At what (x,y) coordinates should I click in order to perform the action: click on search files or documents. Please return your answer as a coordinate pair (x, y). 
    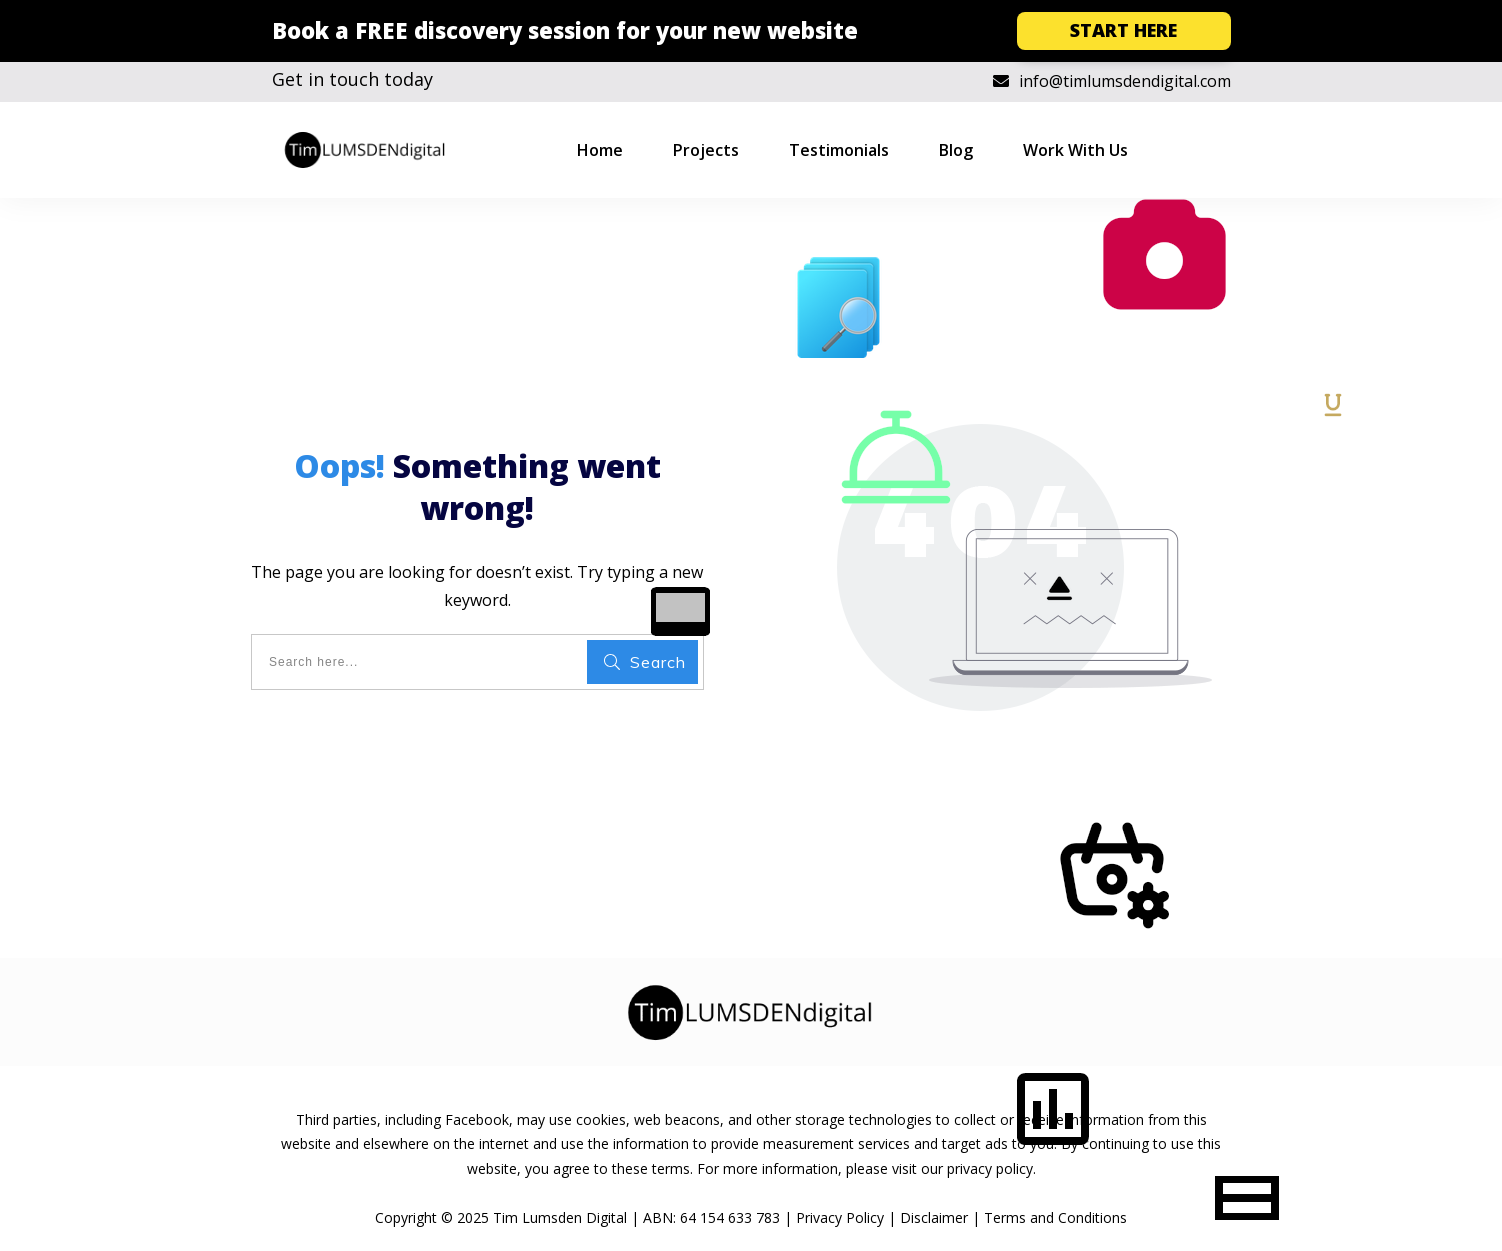
    Looking at the image, I should click on (838, 307).